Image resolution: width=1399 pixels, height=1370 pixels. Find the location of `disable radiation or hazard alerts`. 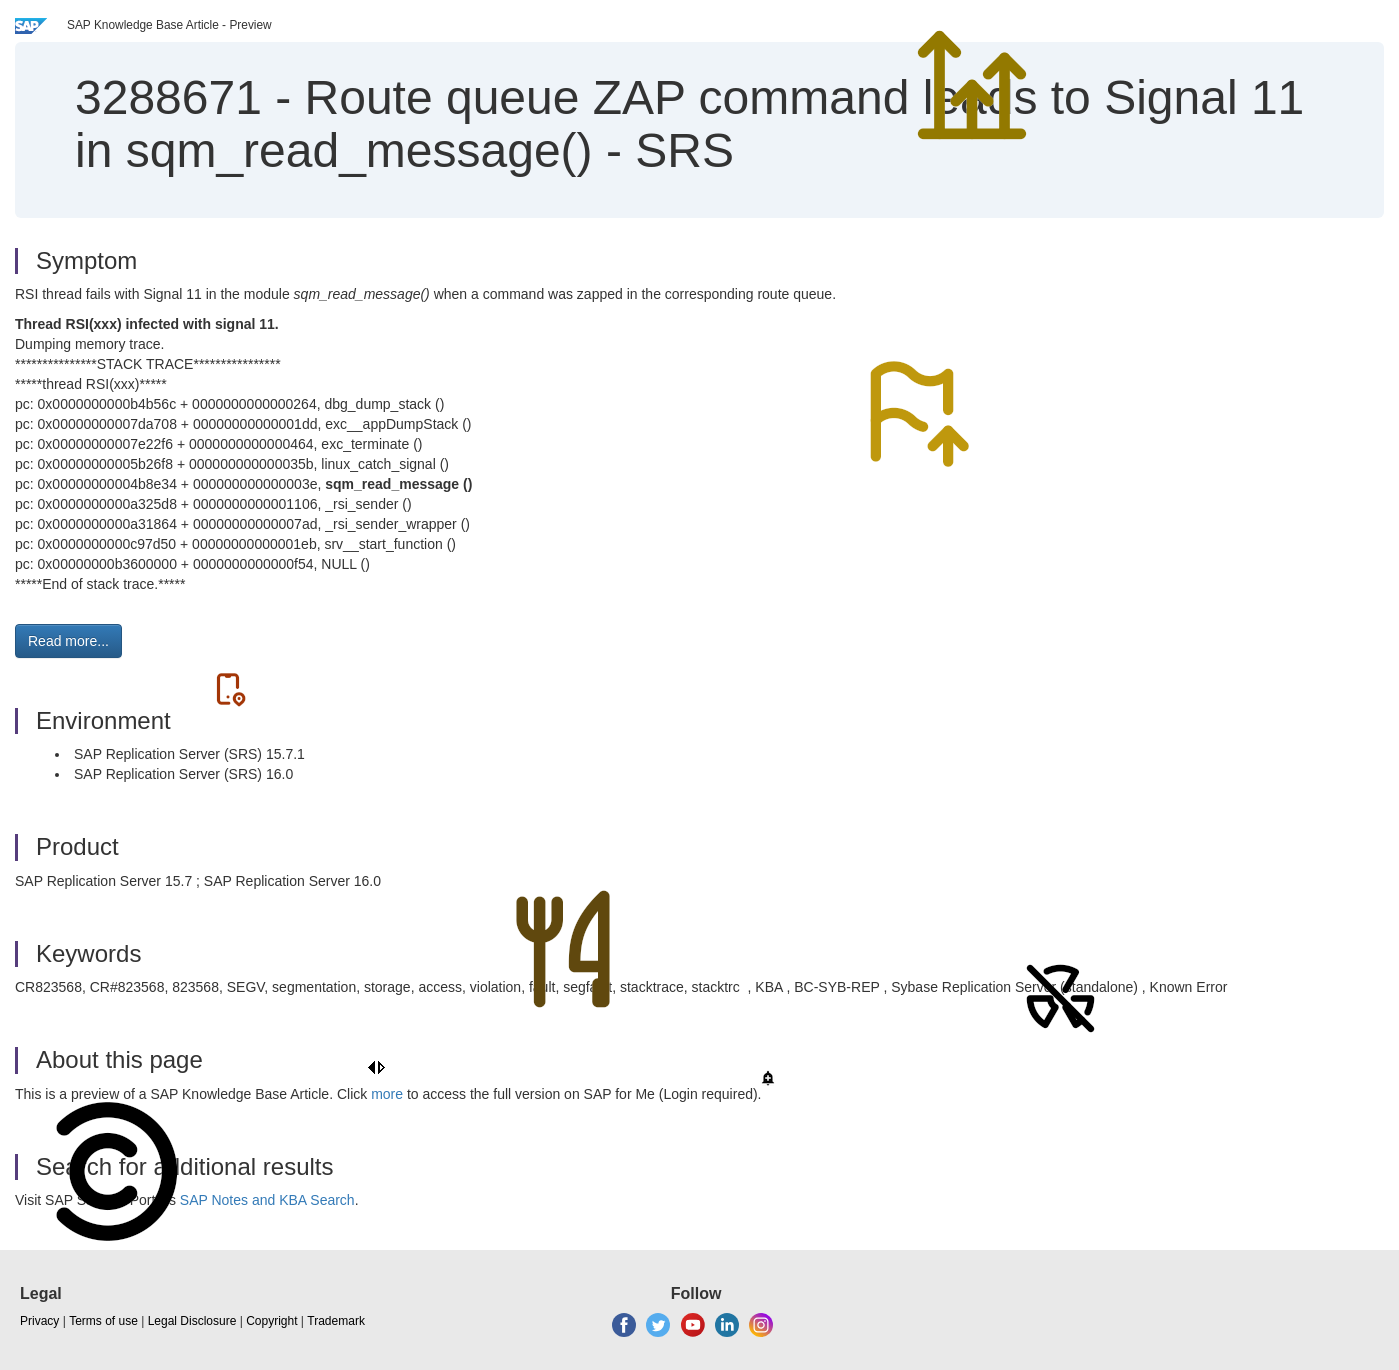

disable radiation or hazard alerts is located at coordinates (1060, 998).